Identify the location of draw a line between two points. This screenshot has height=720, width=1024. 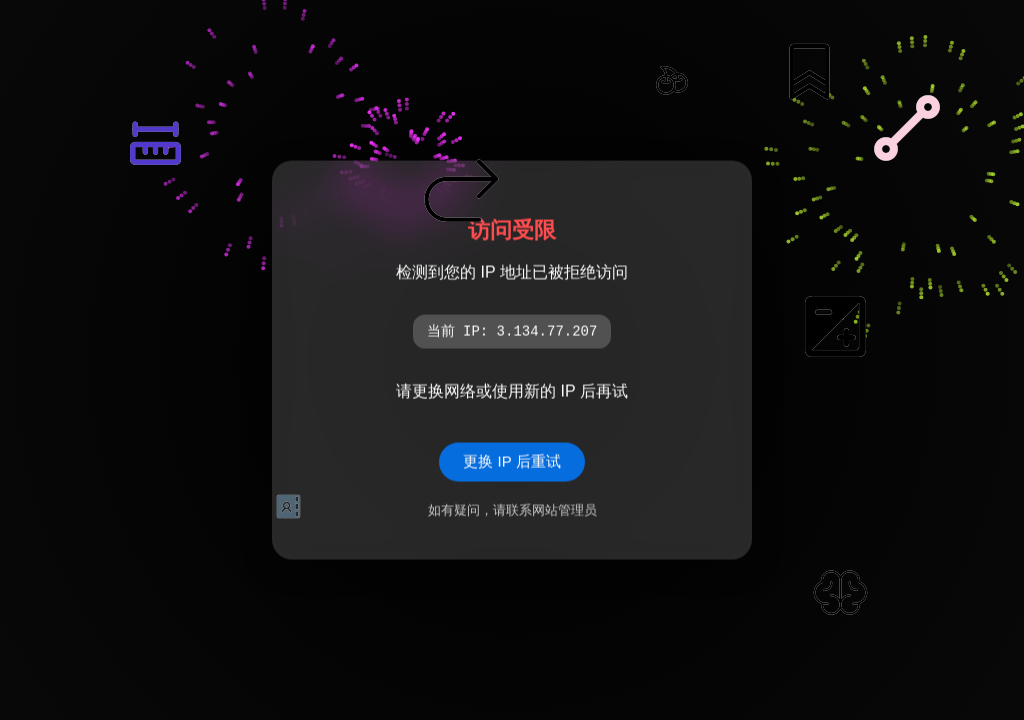
(907, 128).